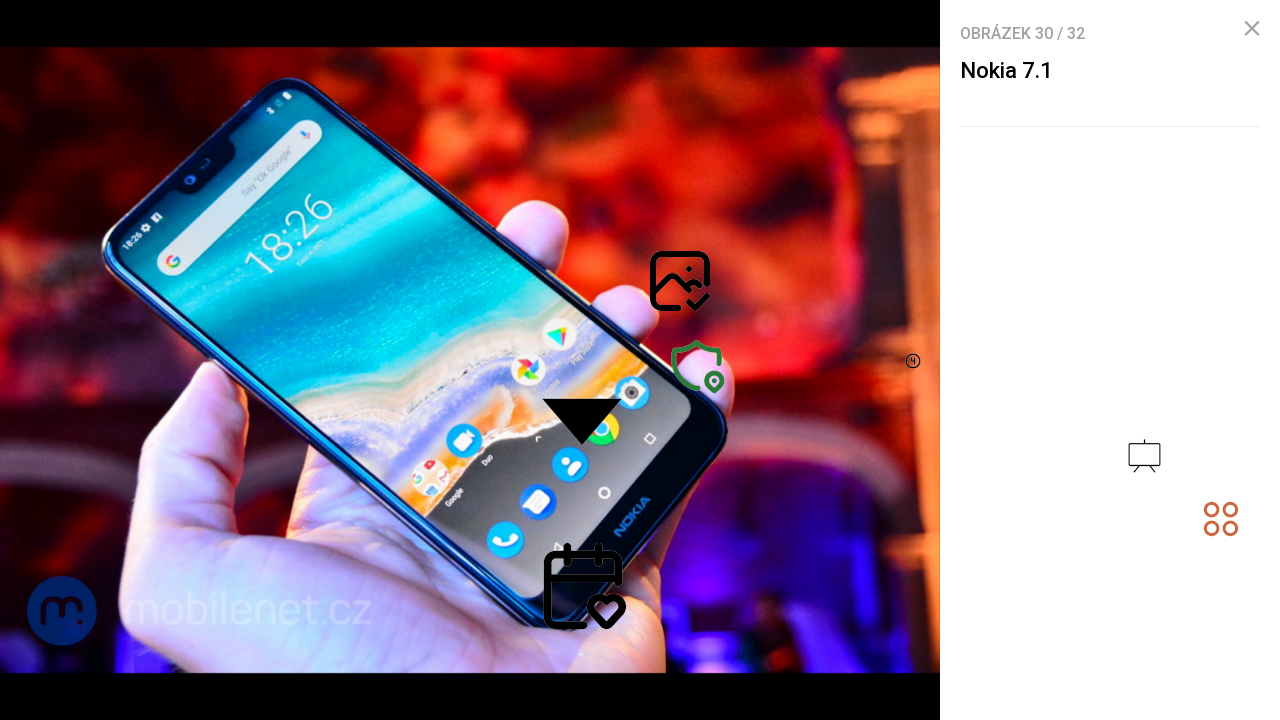 The height and width of the screenshot is (720, 1280). Describe the element at coordinates (583, 586) in the screenshot. I see `view favorite or liked events` at that location.